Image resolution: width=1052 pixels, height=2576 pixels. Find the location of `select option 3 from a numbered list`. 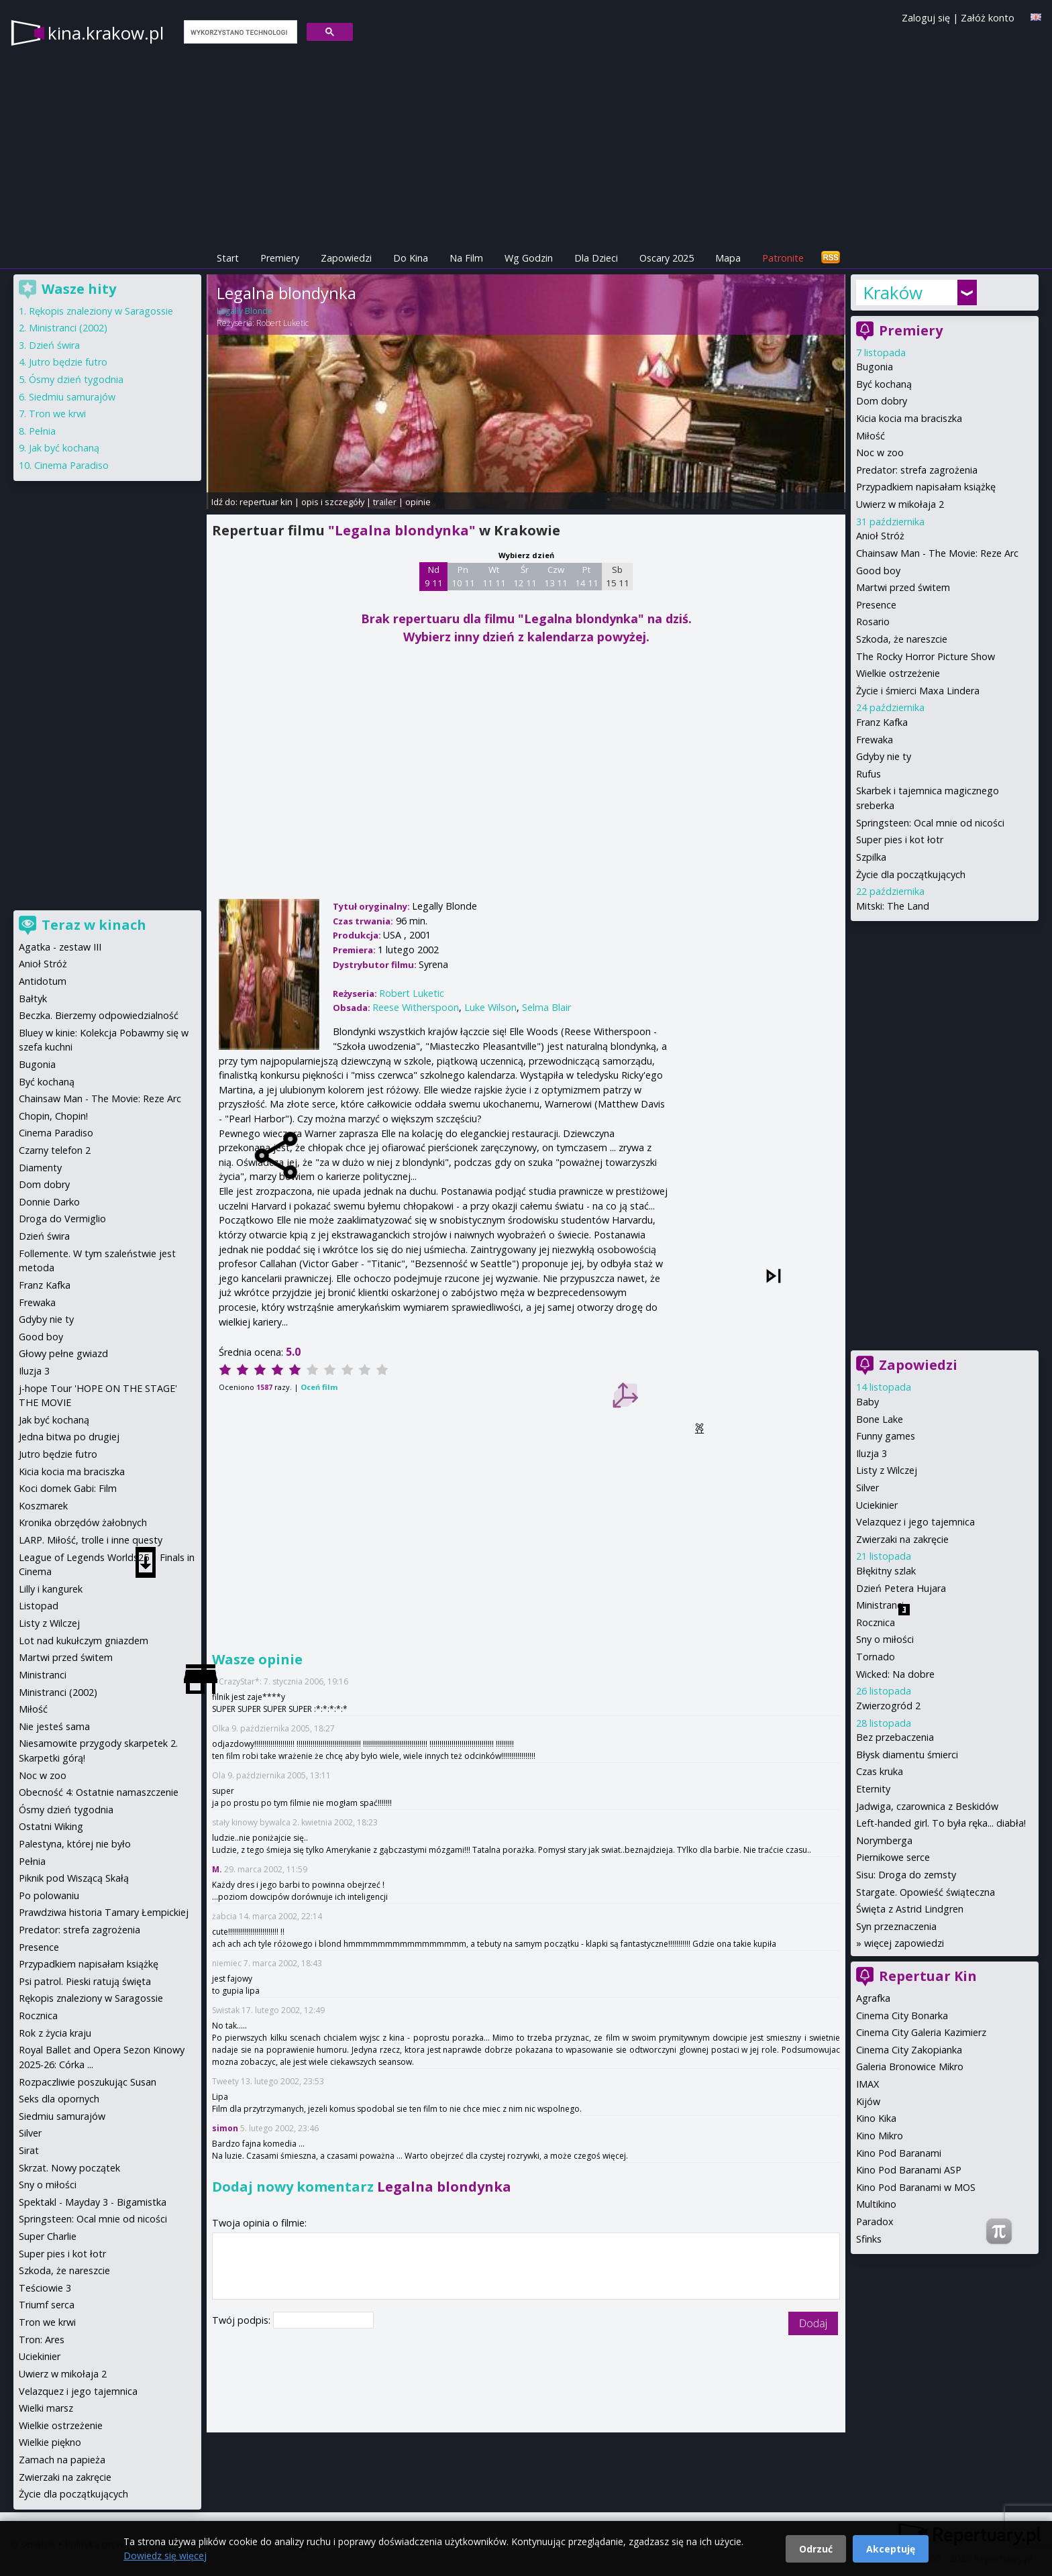

select option 3 from a numbered list is located at coordinates (904, 1609).